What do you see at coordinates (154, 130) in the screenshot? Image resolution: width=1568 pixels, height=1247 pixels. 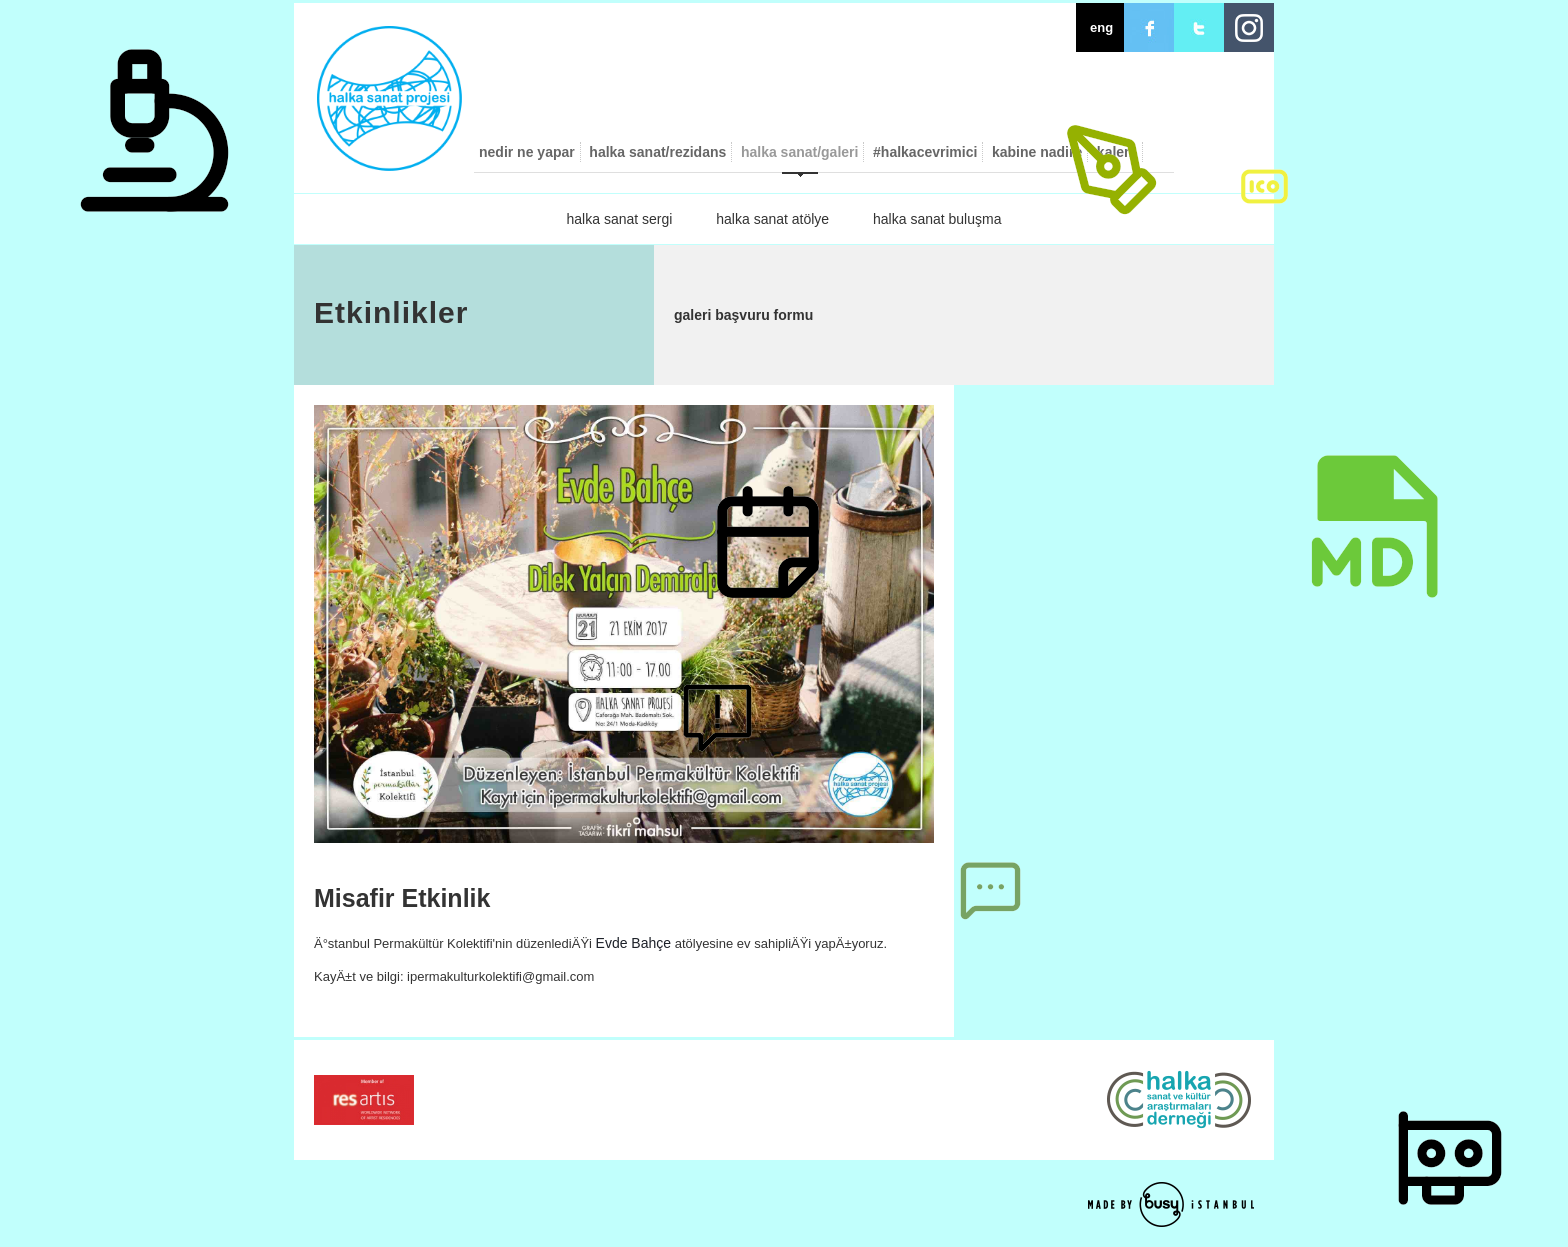 I see `access scientific or research tools` at bounding box center [154, 130].